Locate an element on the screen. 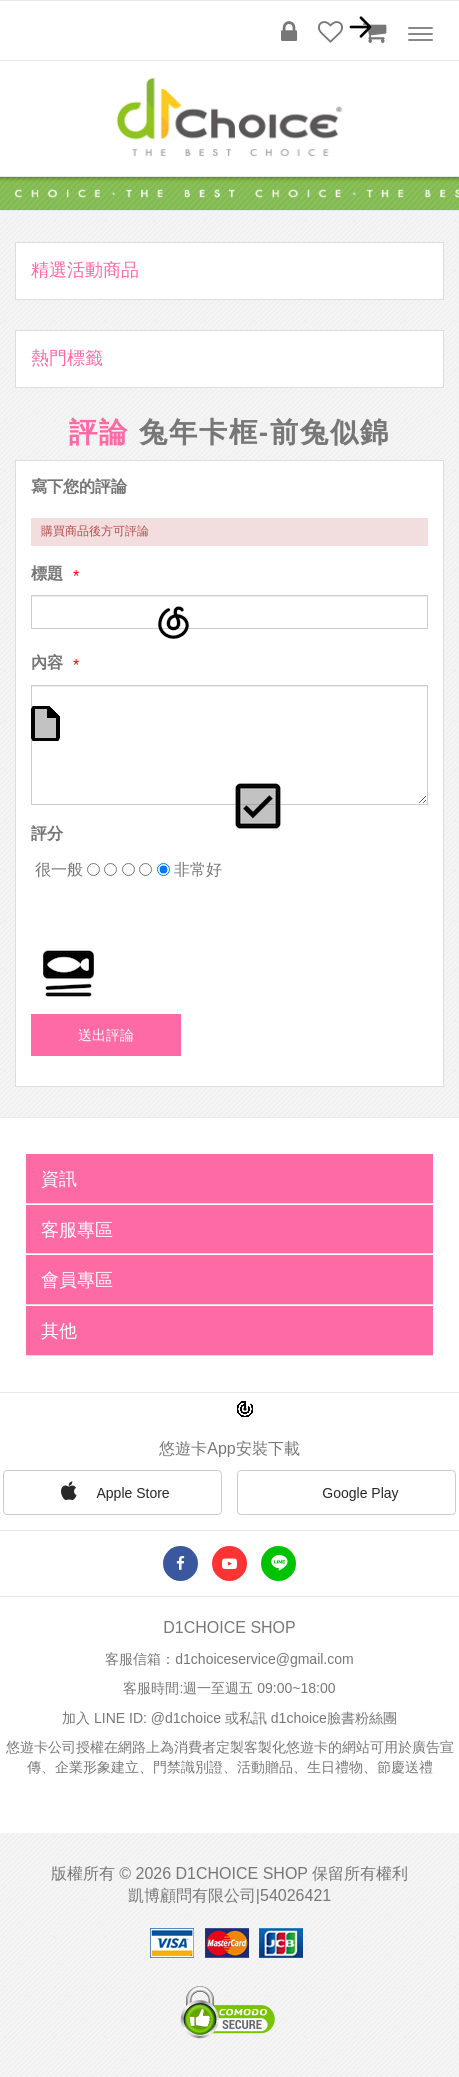 The width and height of the screenshot is (459, 2077). open NetEase Music app is located at coordinates (173, 623).